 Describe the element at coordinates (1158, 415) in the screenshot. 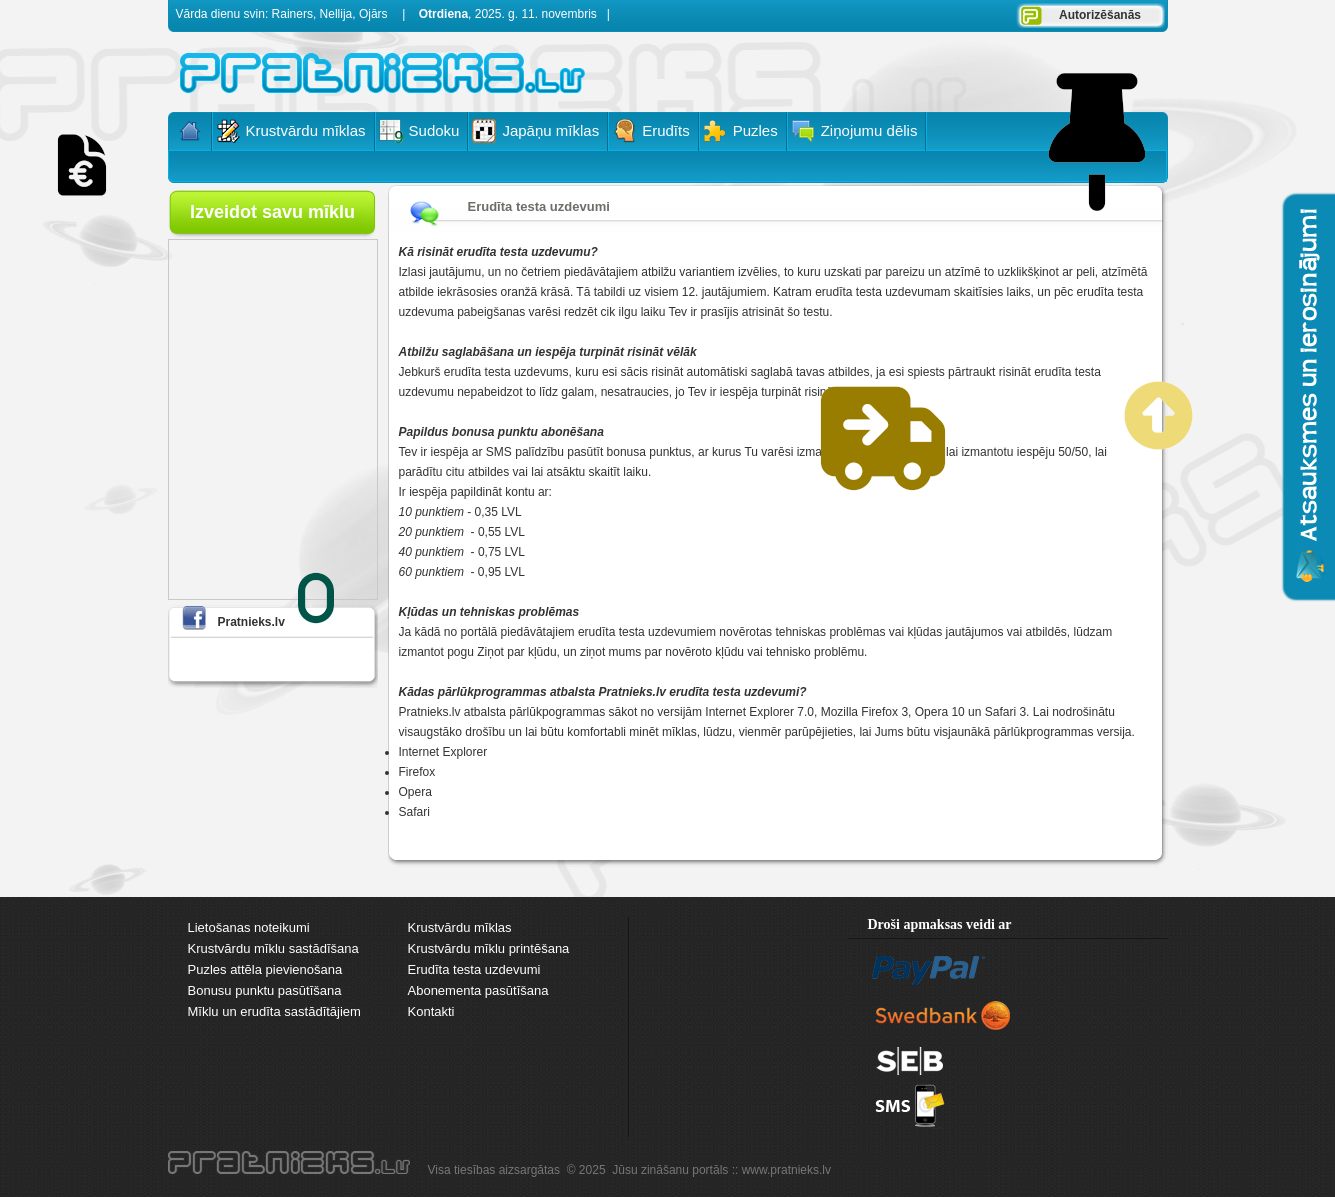

I see `scroll to top of page` at that location.